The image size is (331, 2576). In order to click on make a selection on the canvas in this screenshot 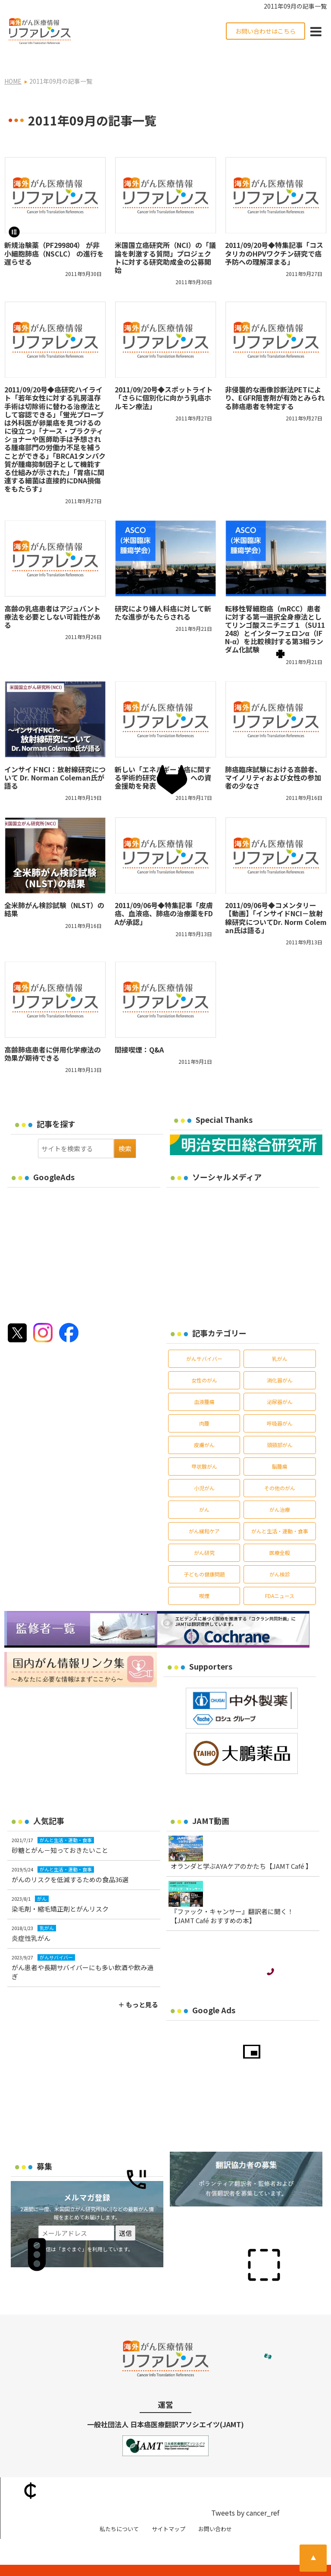, I will do `click(264, 2265)`.